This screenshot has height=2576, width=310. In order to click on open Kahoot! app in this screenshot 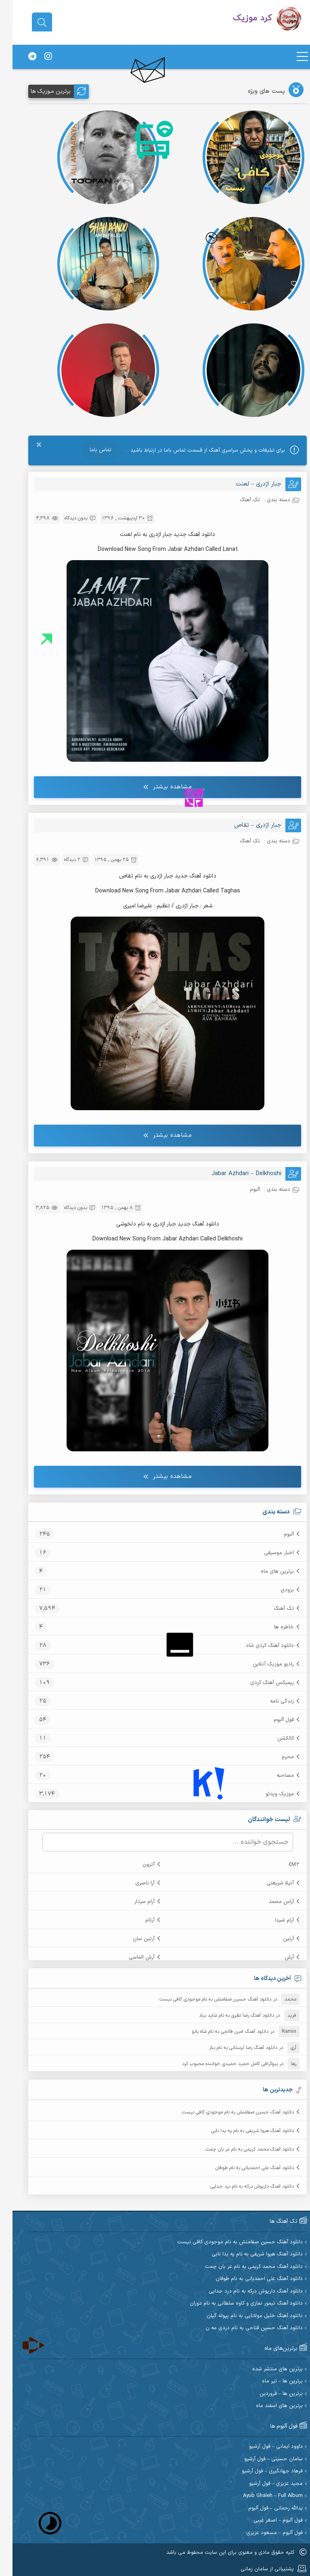, I will do `click(209, 1783)`.